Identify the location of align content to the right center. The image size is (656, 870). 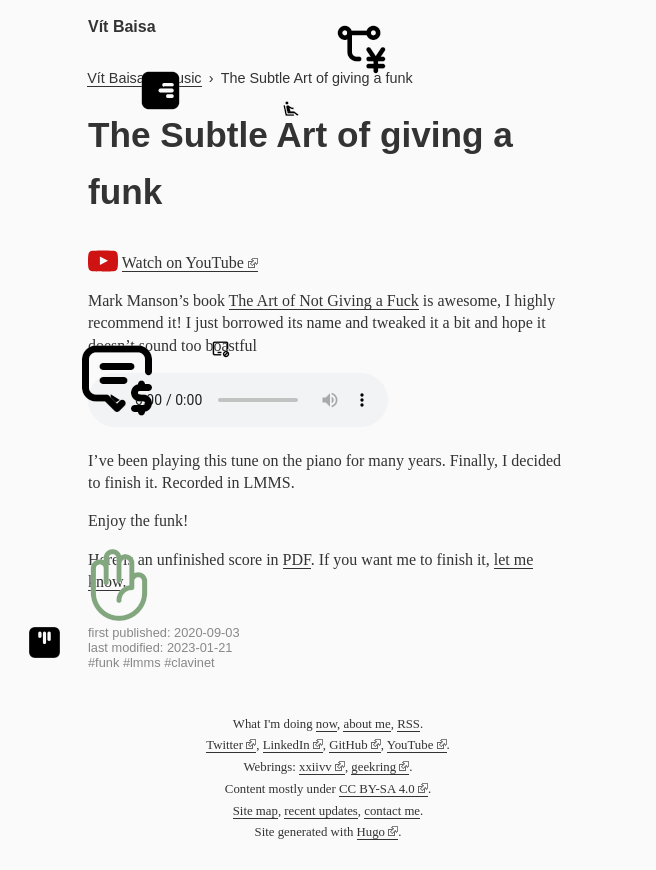
(160, 90).